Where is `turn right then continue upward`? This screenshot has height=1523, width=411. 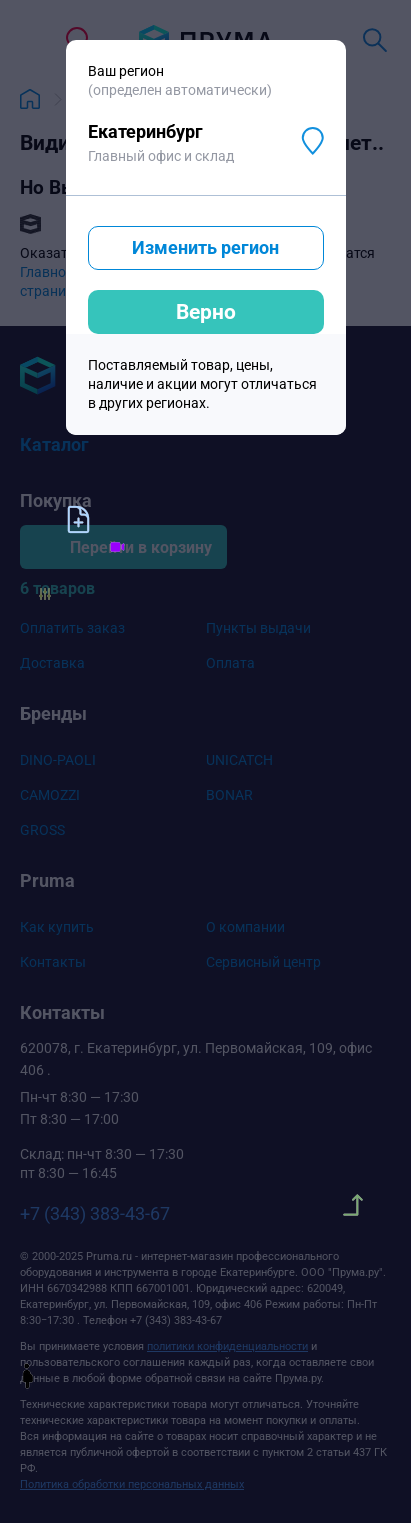 turn right then continue upward is located at coordinates (353, 1205).